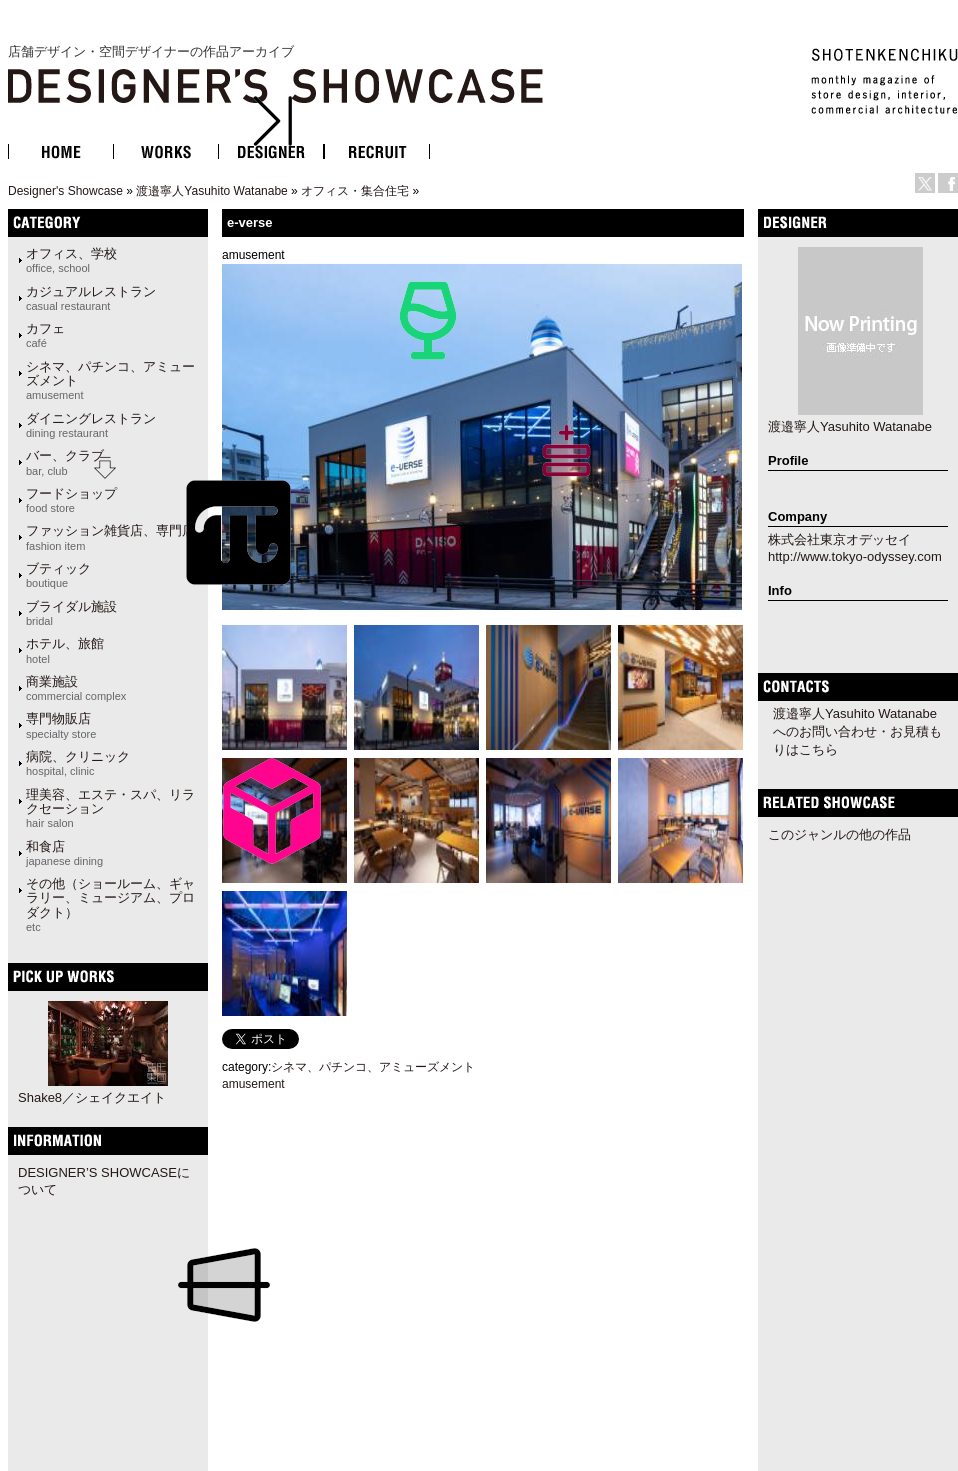  I want to click on add a new row above, so click(566, 454).